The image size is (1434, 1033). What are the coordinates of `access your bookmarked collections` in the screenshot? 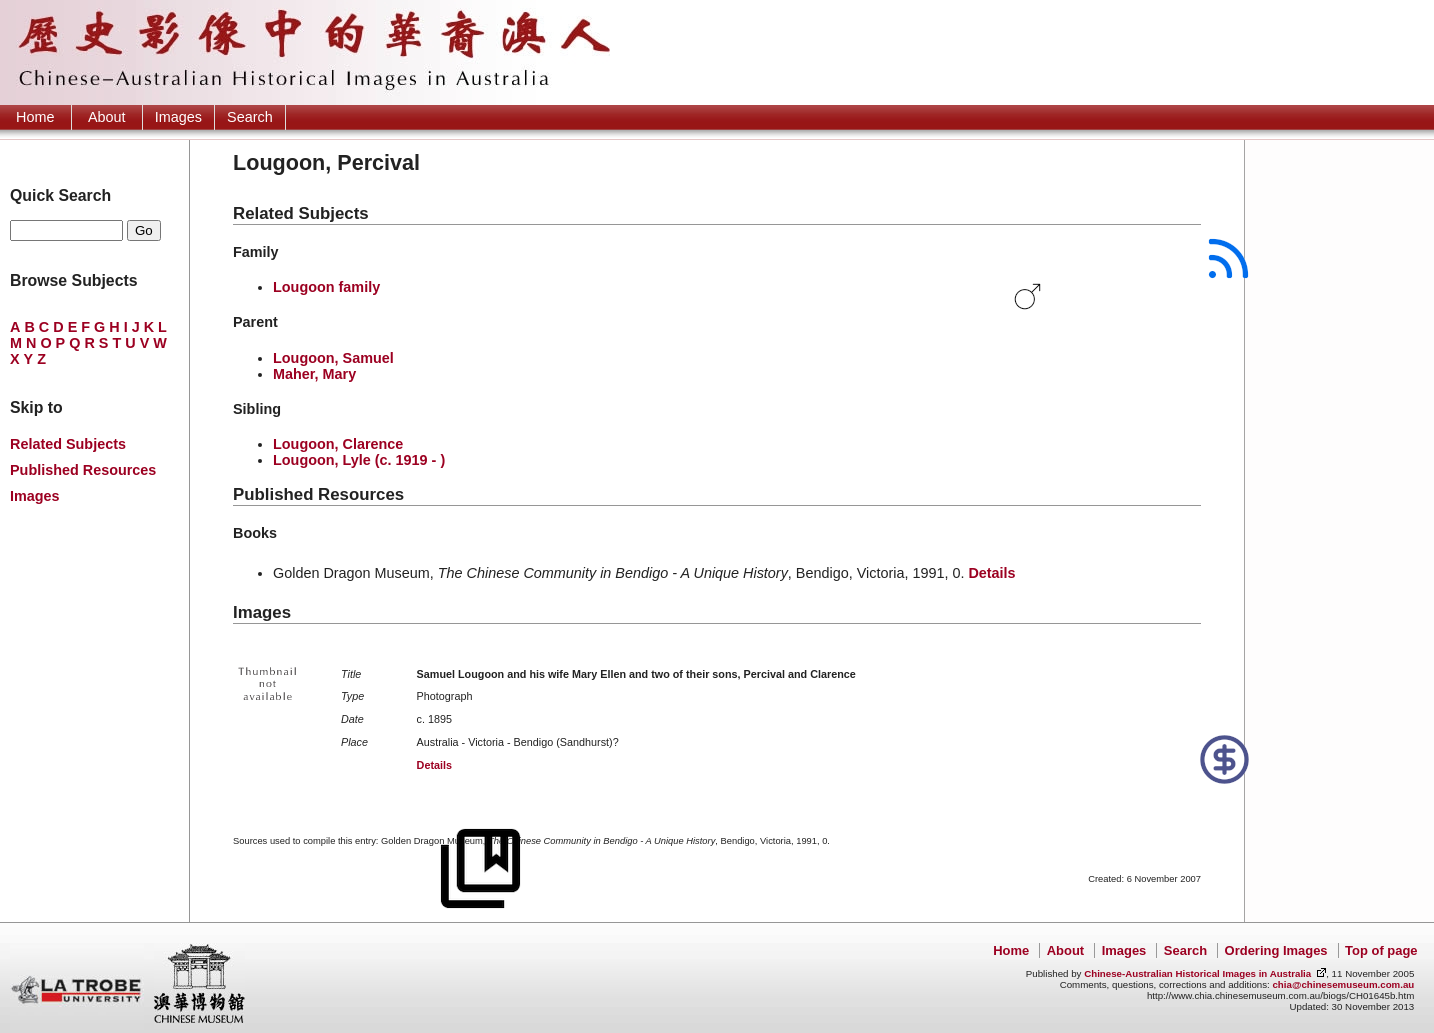 It's located at (480, 868).